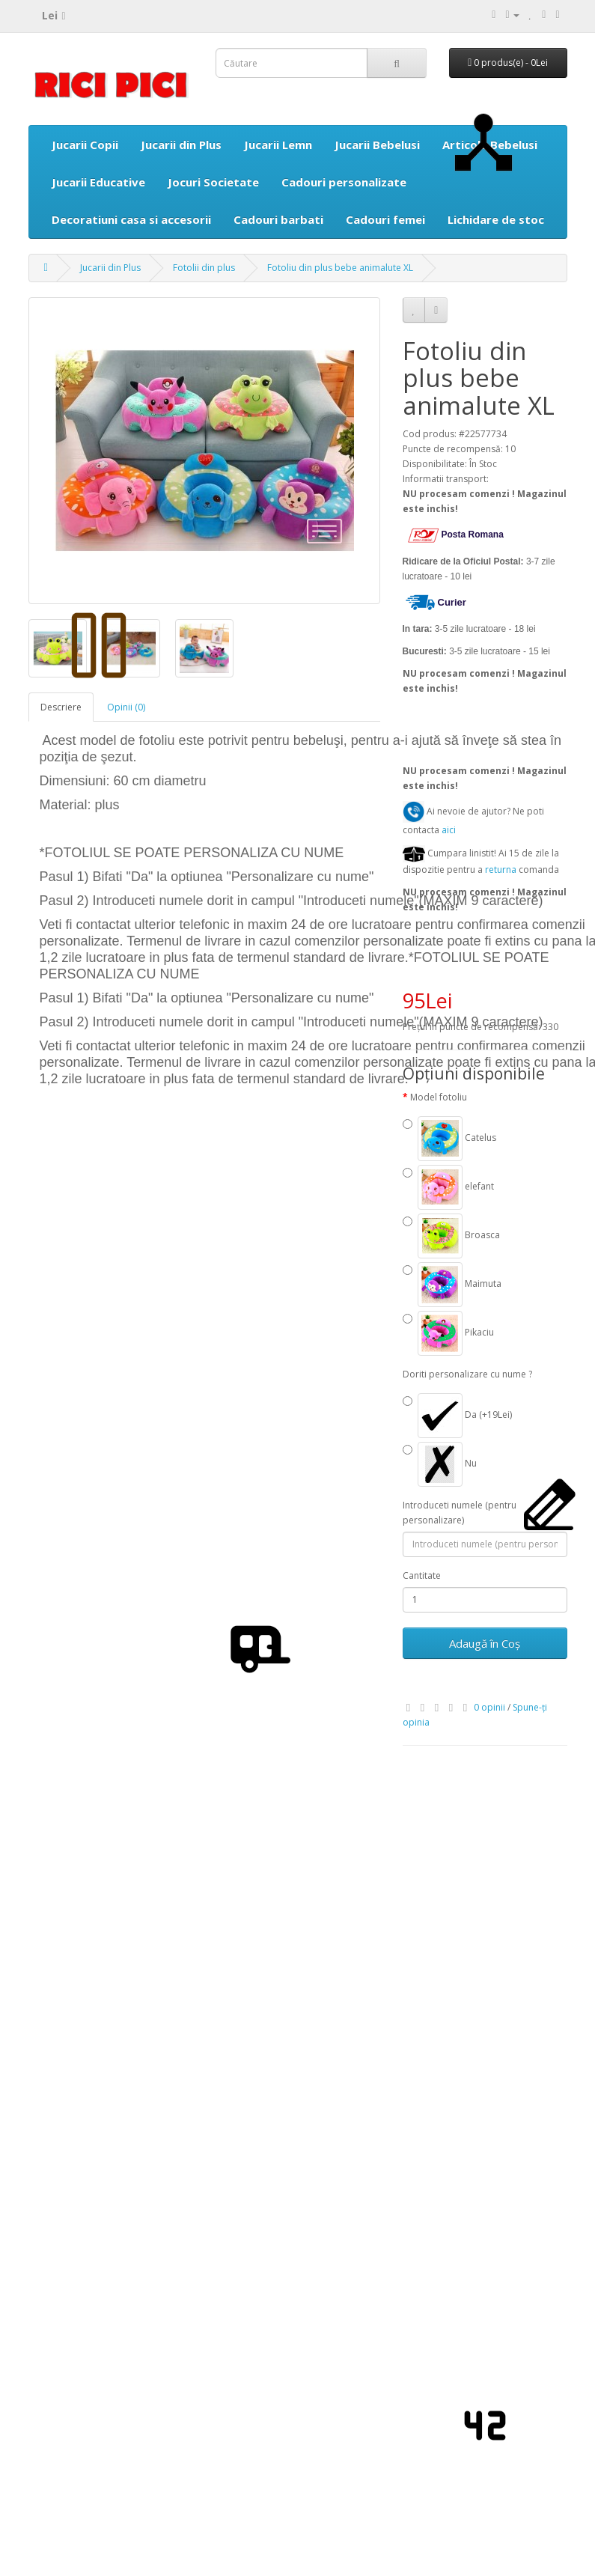  I want to click on switch to column view layout, so click(99, 645).